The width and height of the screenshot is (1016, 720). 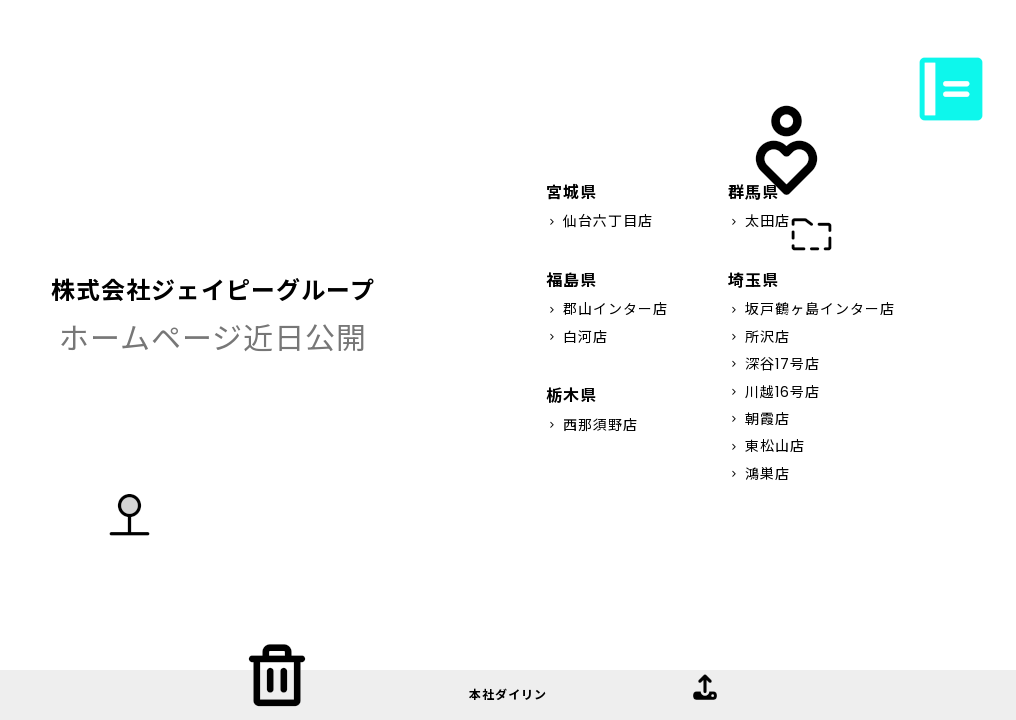 What do you see at coordinates (786, 149) in the screenshot?
I see `show empathy or emotional support features` at bounding box center [786, 149].